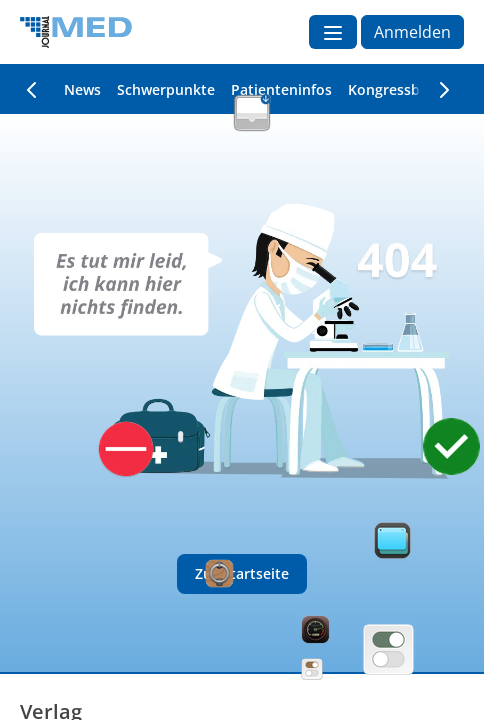  I want to click on confirm or approve an action, so click(451, 446).